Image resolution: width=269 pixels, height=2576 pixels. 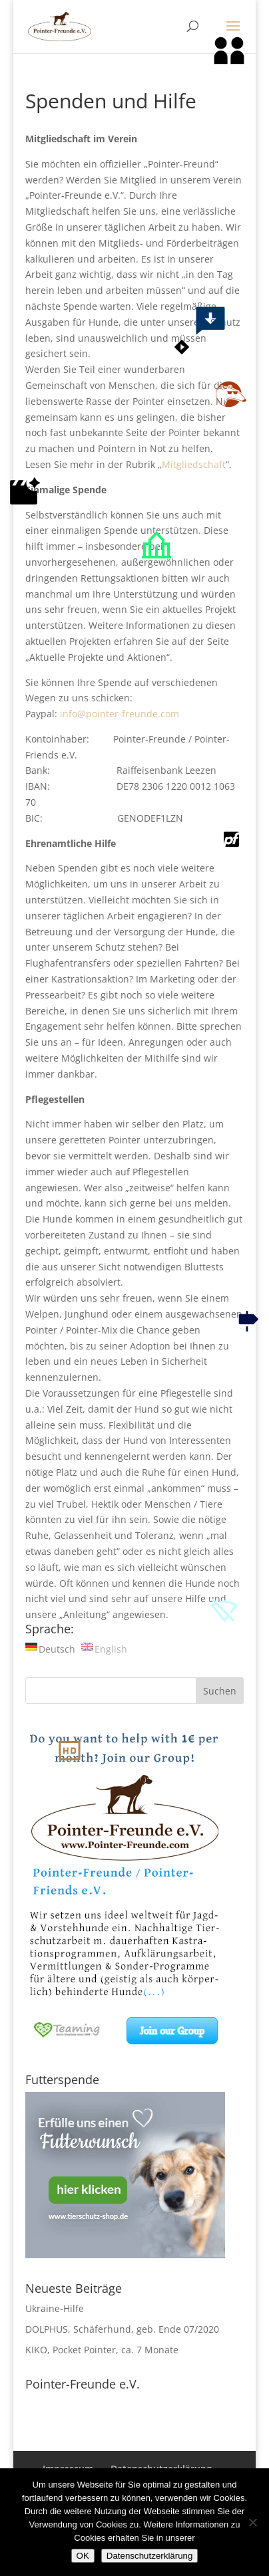 What do you see at coordinates (23, 492) in the screenshot?
I see `access AI-powered video editing tools` at bounding box center [23, 492].